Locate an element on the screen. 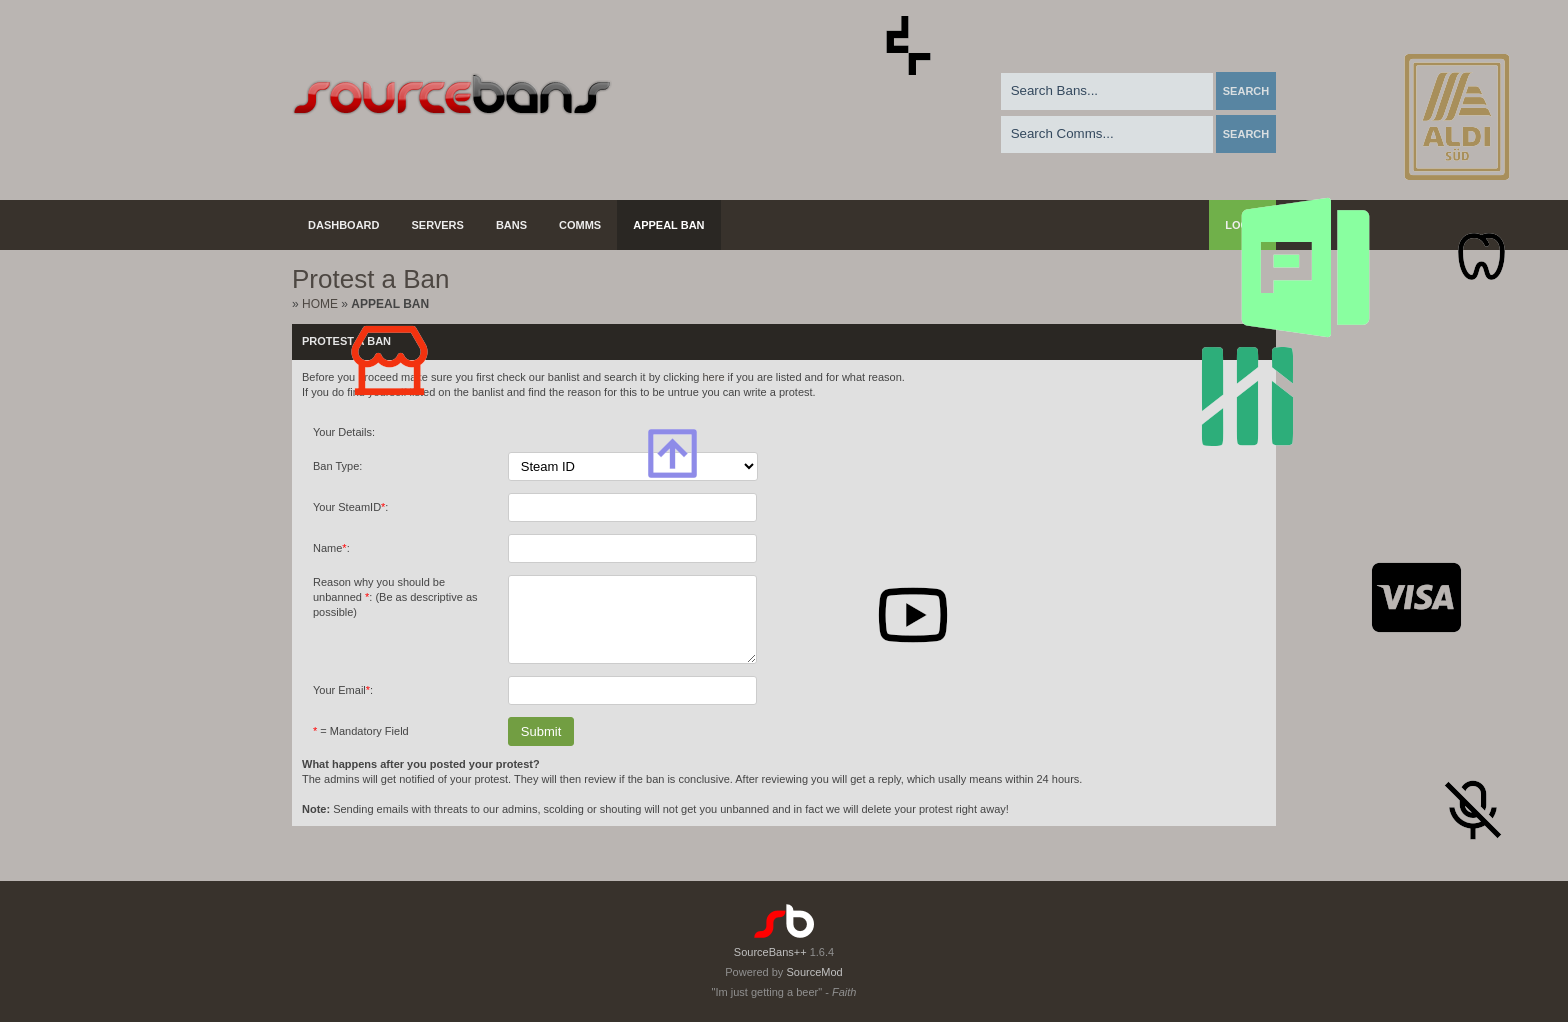  open a PowerPoint presentation file is located at coordinates (1305, 267).